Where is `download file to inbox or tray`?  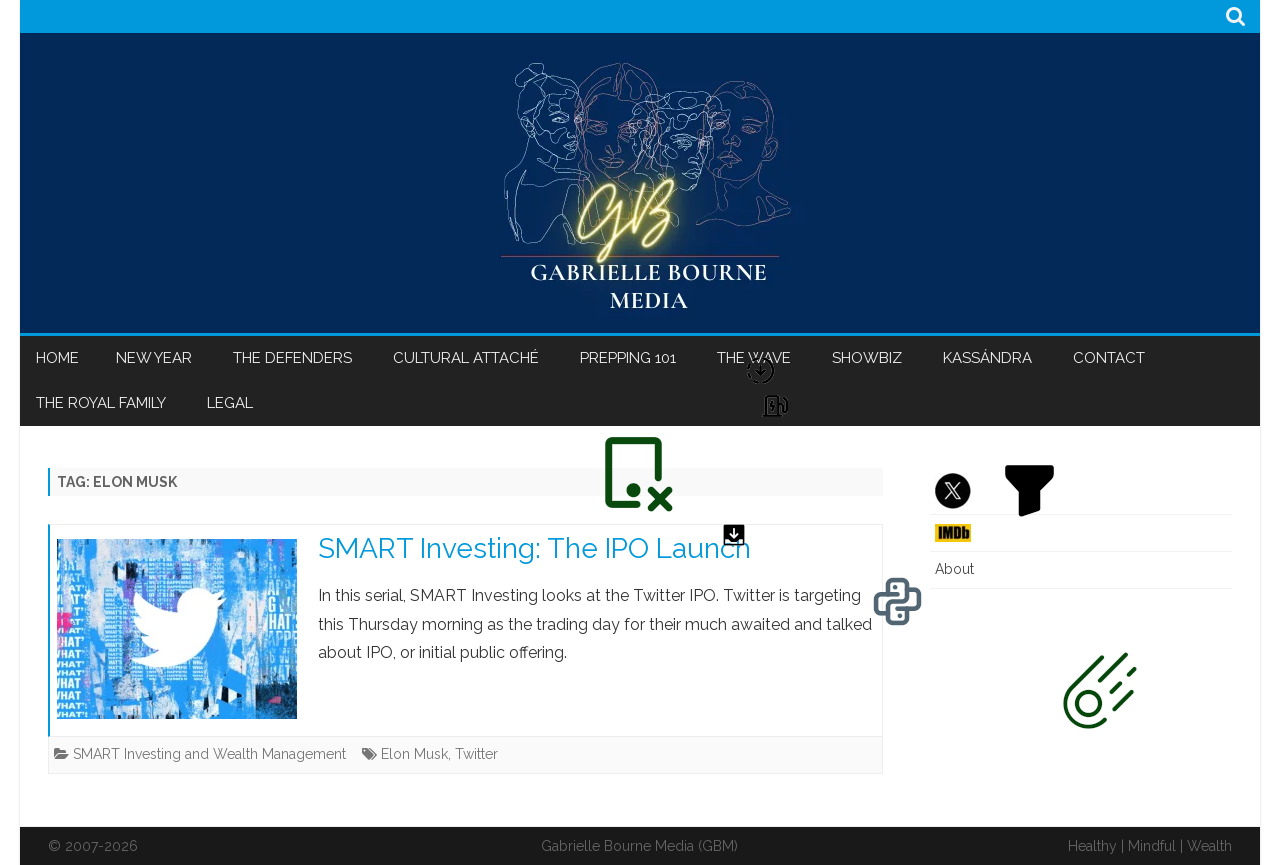
download file to inbox or tray is located at coordinates (734, 535).